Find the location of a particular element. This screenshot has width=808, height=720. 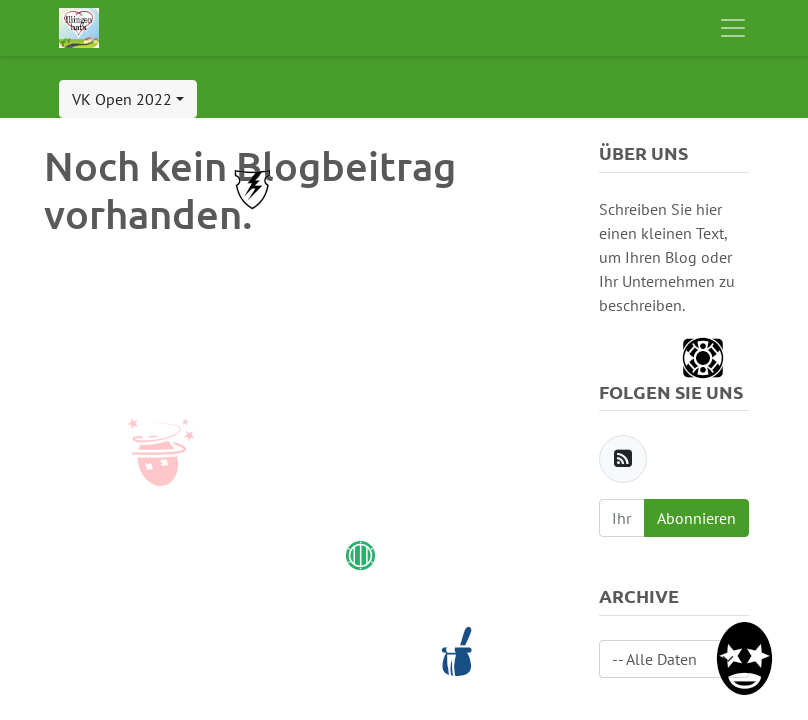

activate electric shield ability is located at coordinates (252, 189).